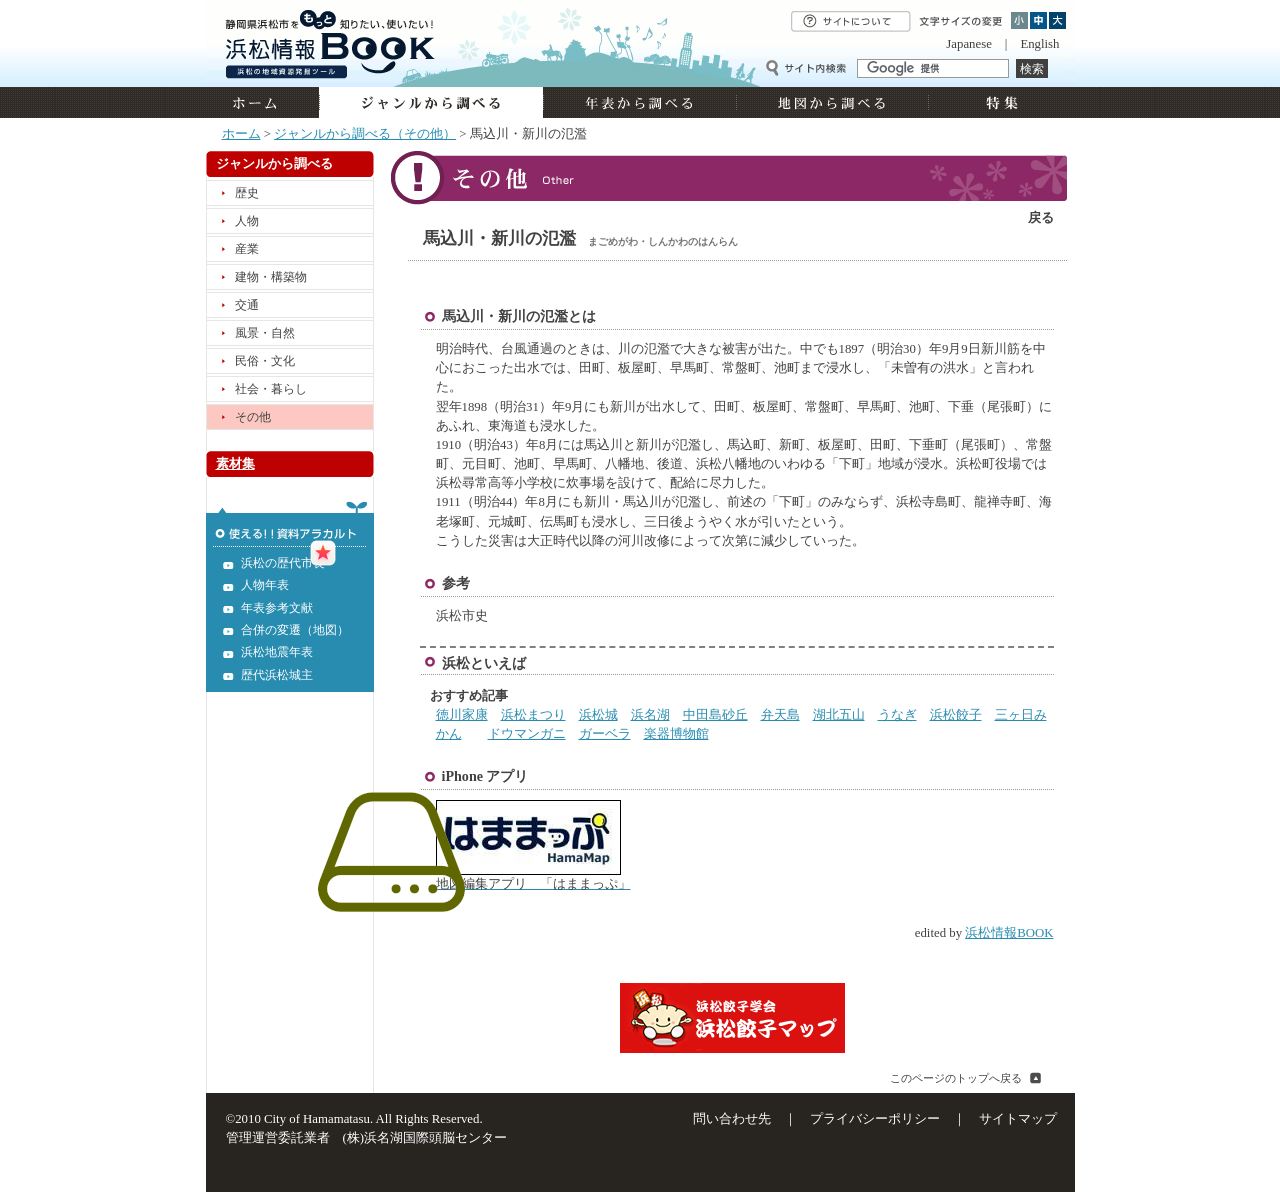  I want to click on open bookmarks manager app, so click(323, 553).